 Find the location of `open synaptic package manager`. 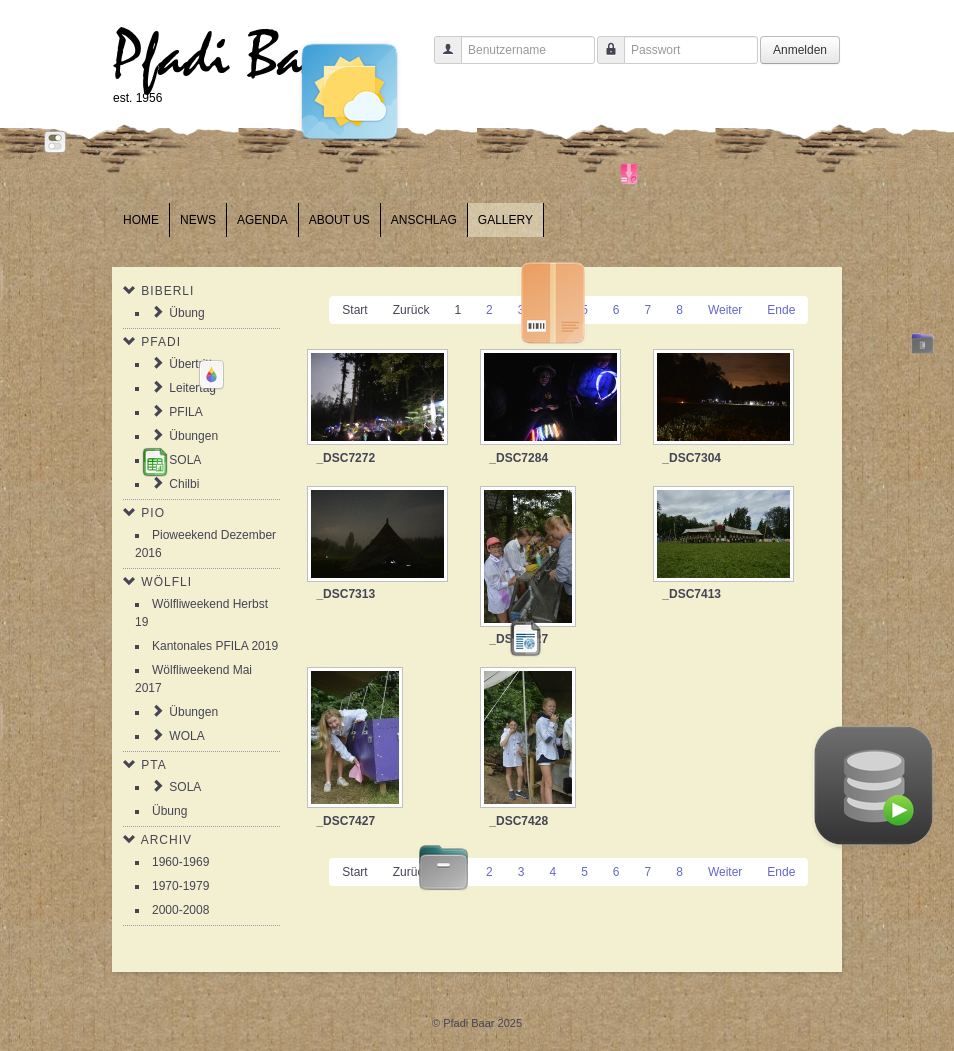

open synaptic package manager is located at coordinates (629, 174).